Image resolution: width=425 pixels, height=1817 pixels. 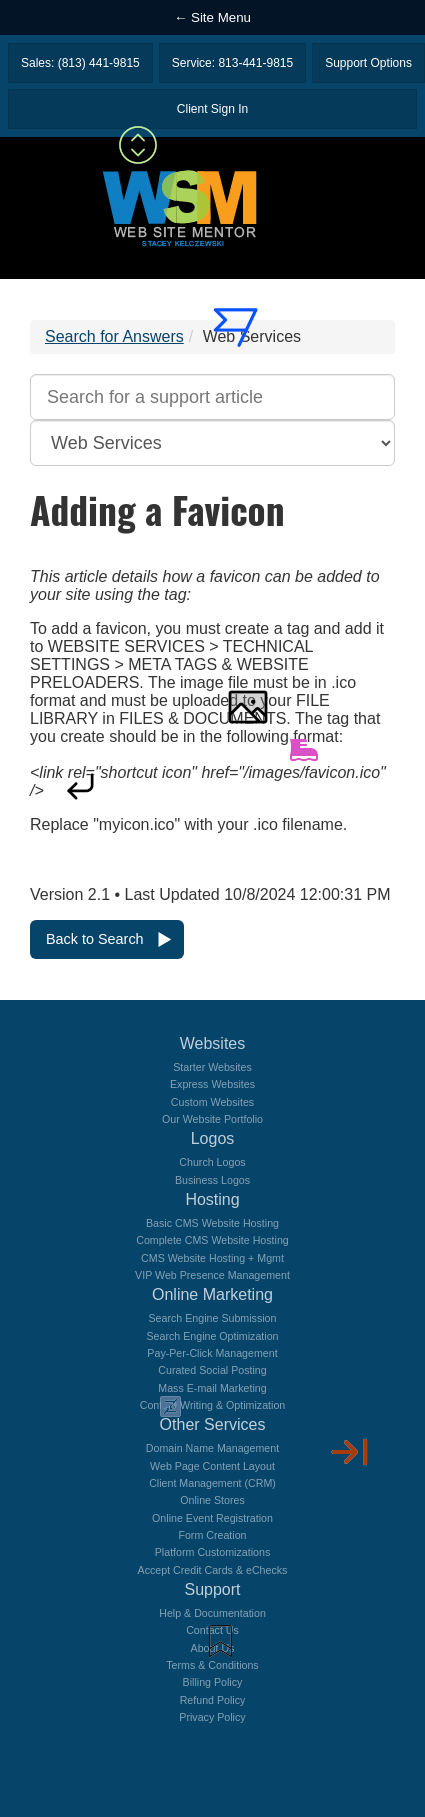 I want to click on move item to the end of a list, so click(x=350, y=1452).